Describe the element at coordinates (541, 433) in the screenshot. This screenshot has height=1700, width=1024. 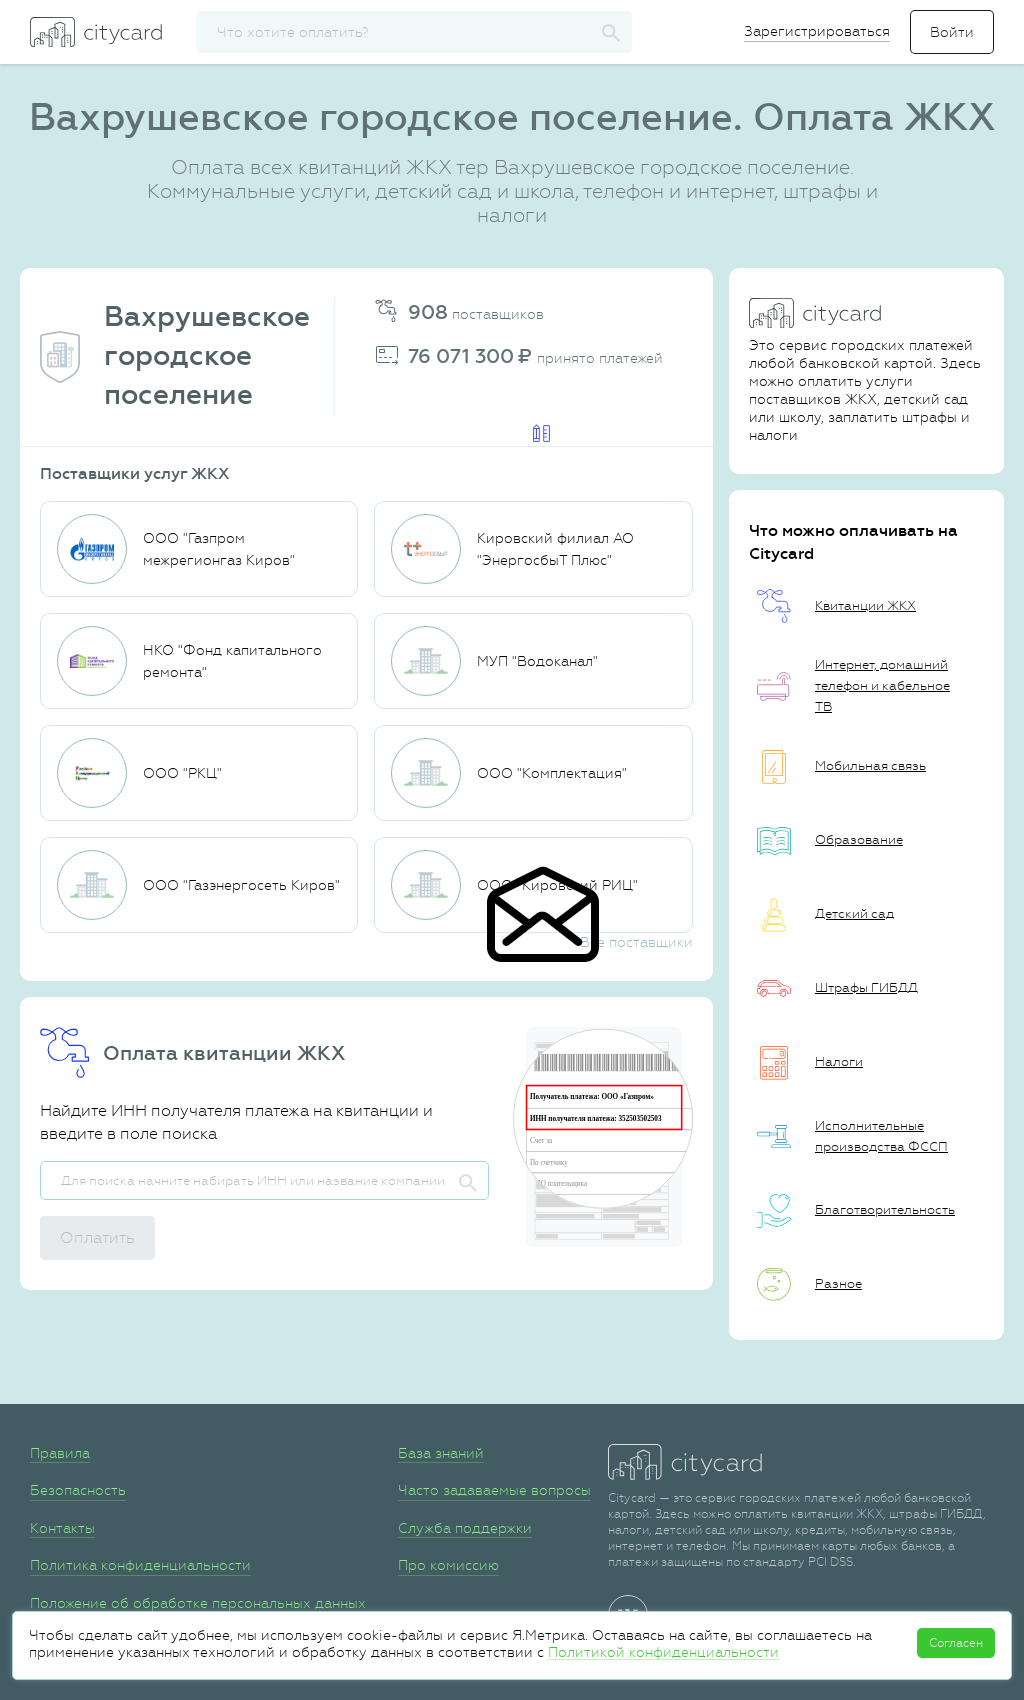
I see `access design or editing tools` at that location.